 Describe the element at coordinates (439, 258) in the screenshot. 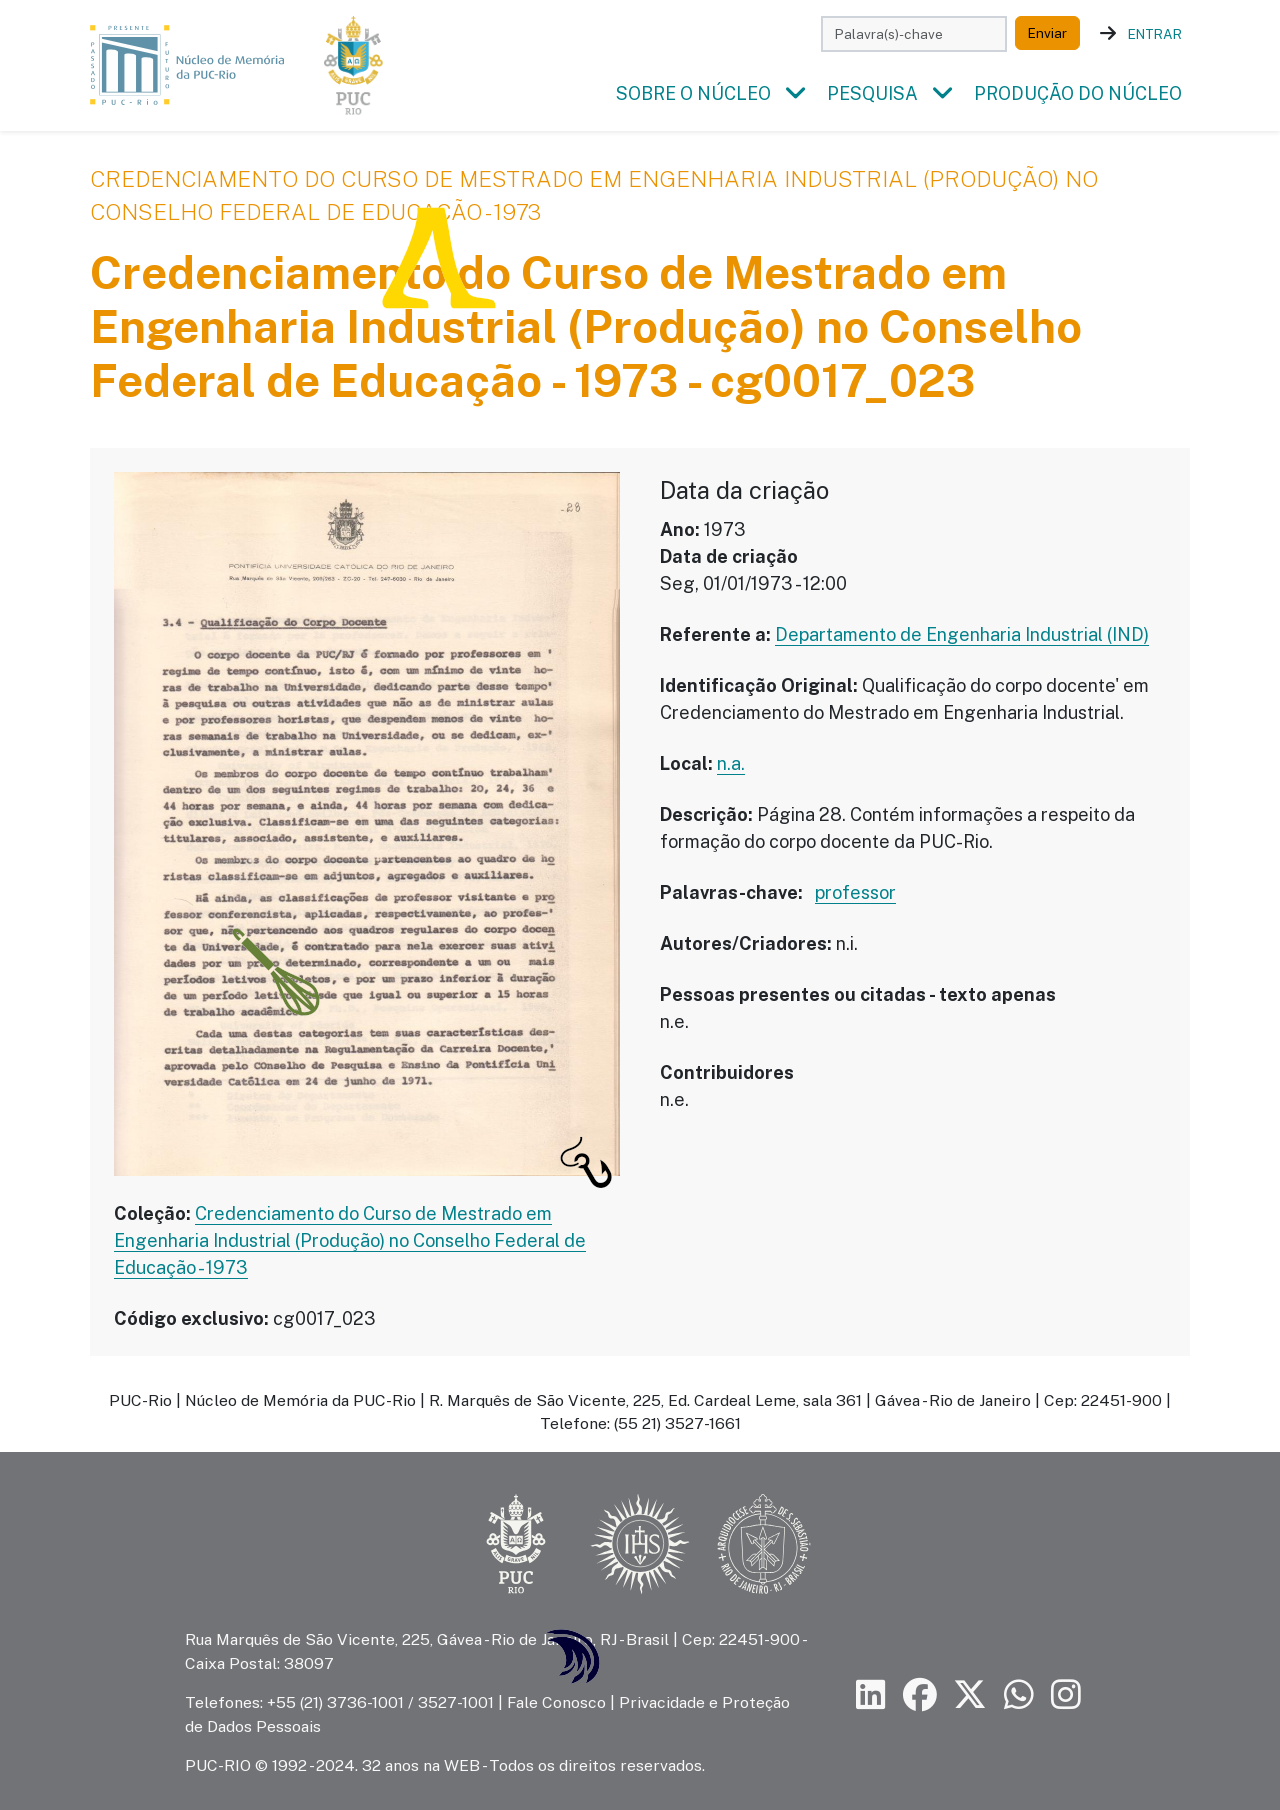

I see `indicates walking or movement action` at that location.